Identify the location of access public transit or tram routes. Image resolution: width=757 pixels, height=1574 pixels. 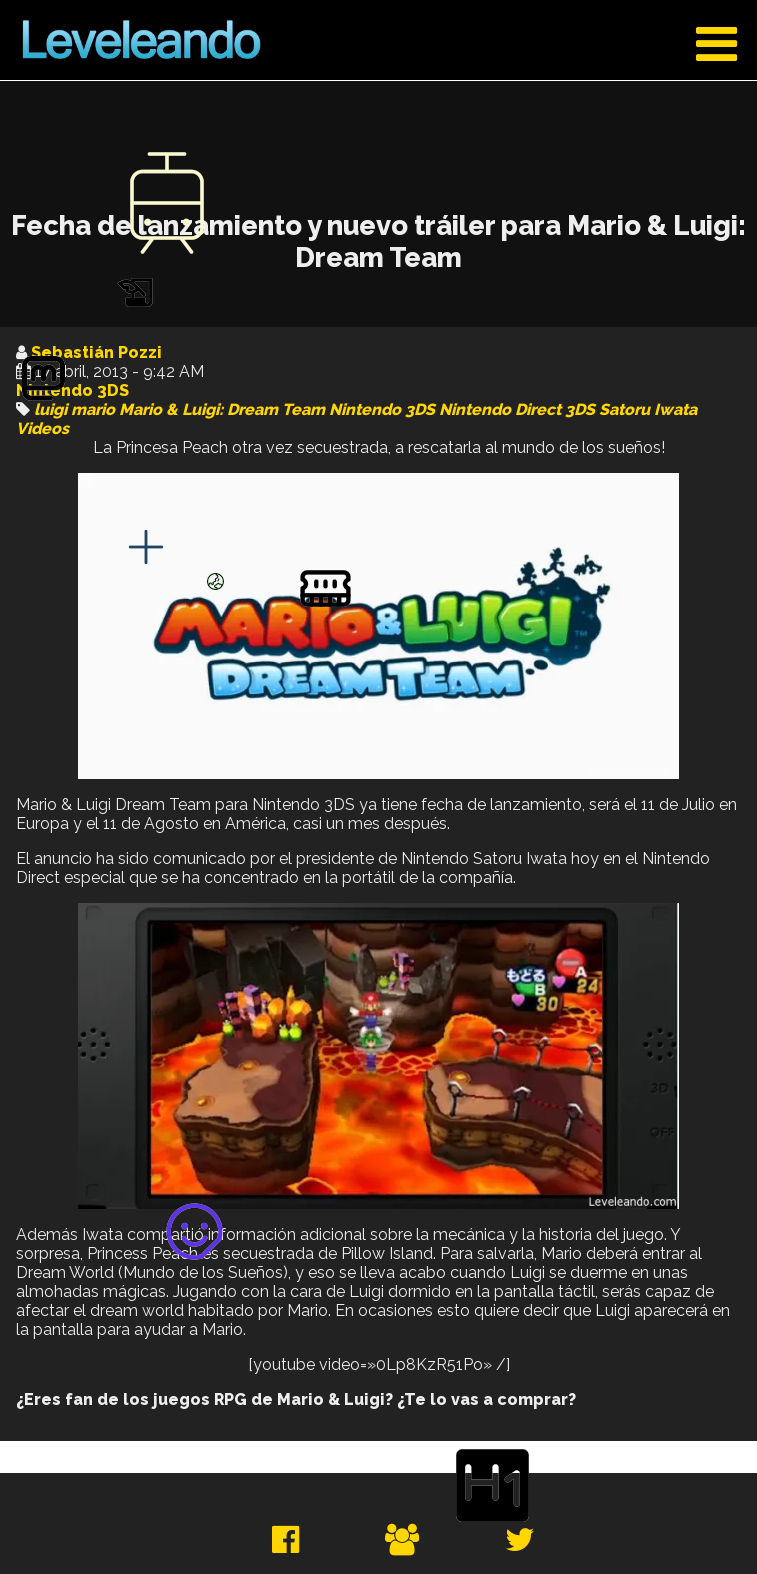
(167, 203).